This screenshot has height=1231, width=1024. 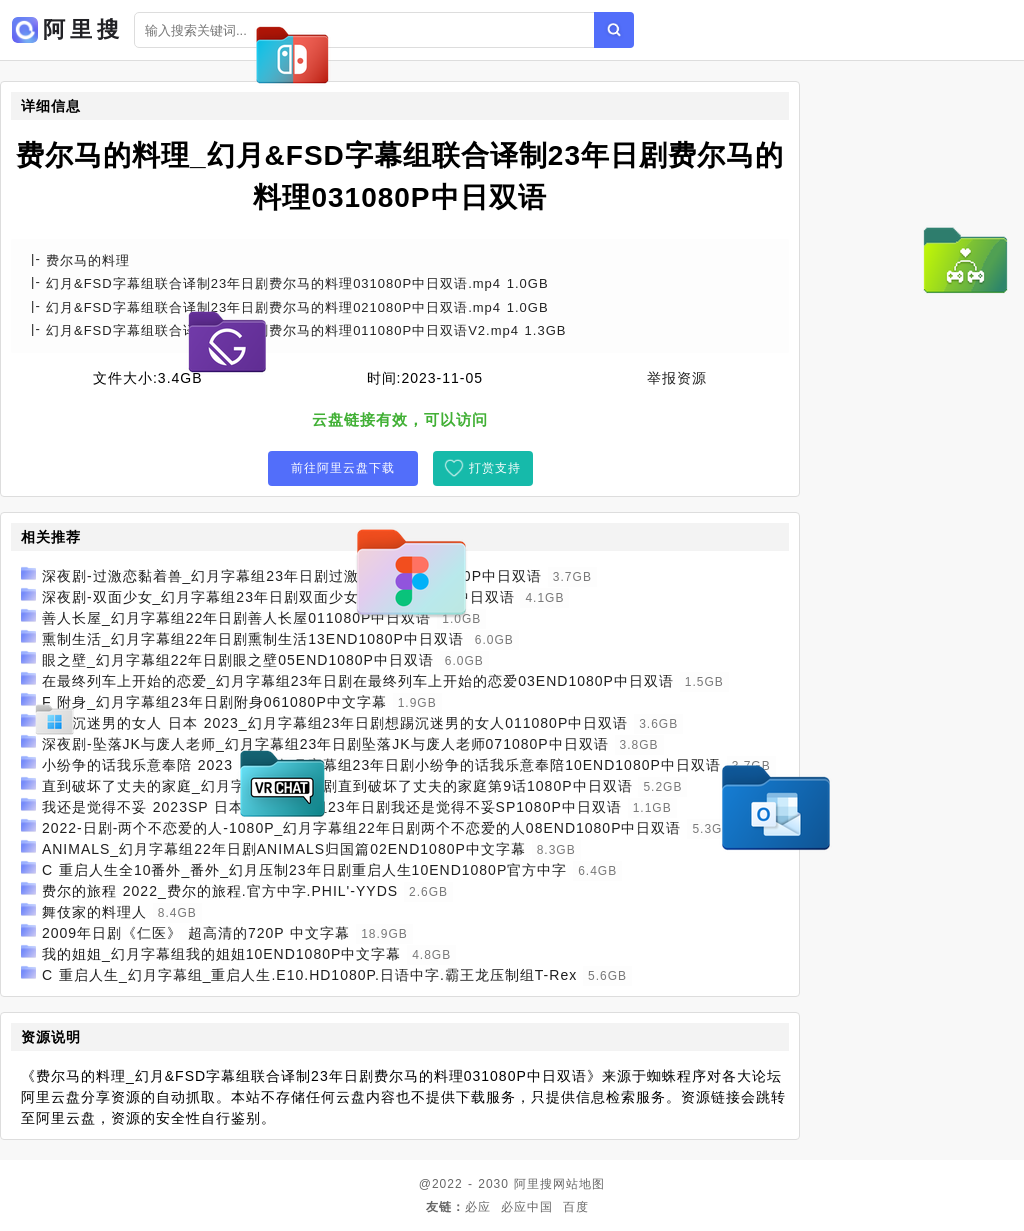 What do you see at coordinates (227, 344) in the screenshot?
I see `folder containing Gatsby project files` at bounding box center [227, 344].